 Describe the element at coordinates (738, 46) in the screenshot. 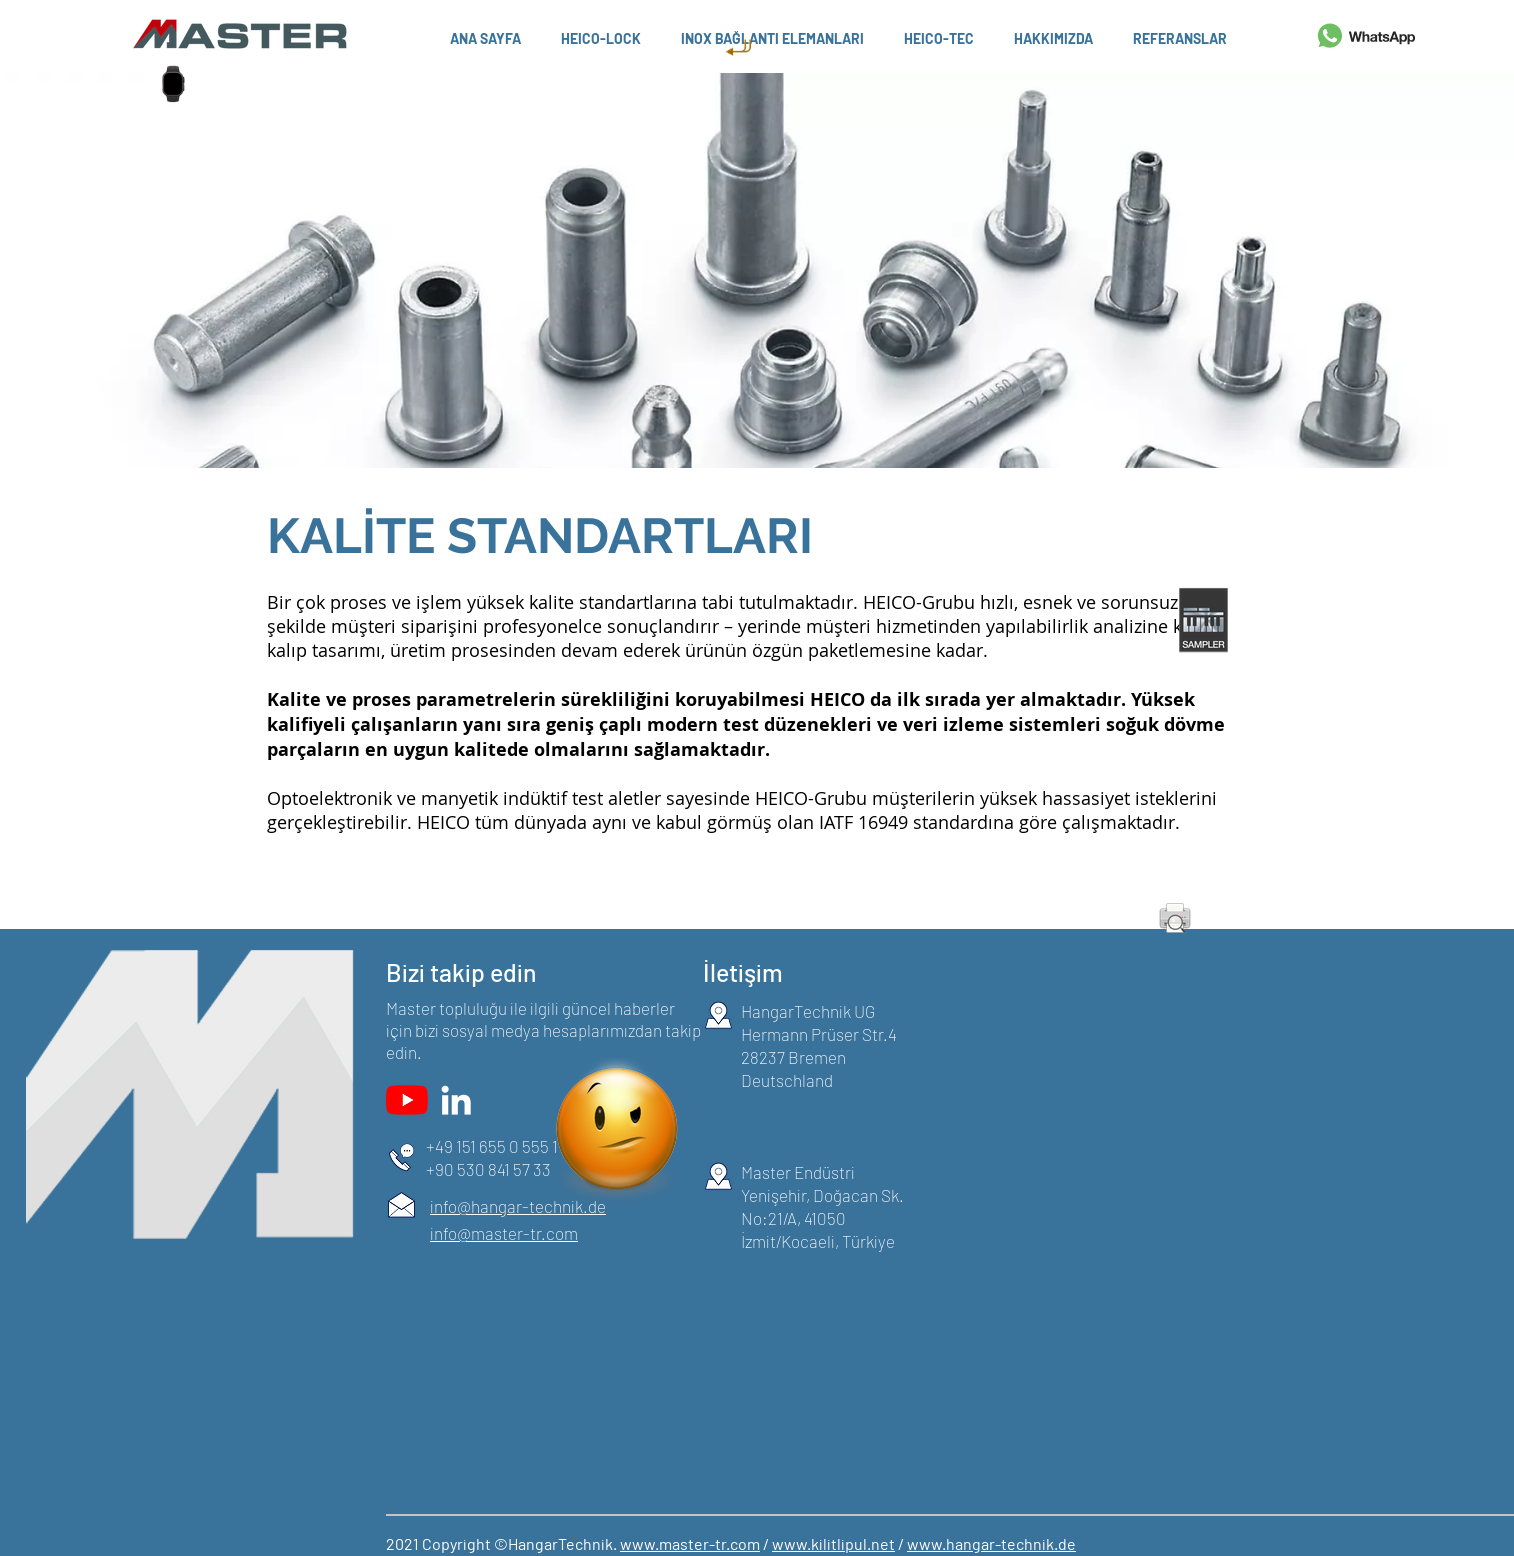

I see `reply to all recipients of an email` at that location.